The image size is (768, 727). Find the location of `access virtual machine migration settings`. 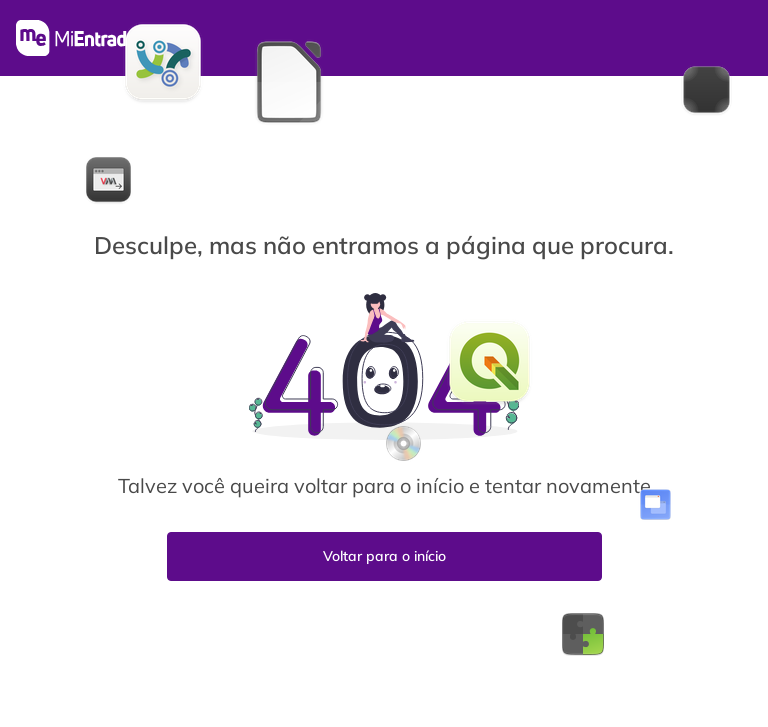

access virtual machine migration settings is located at coordinates (108, 179).